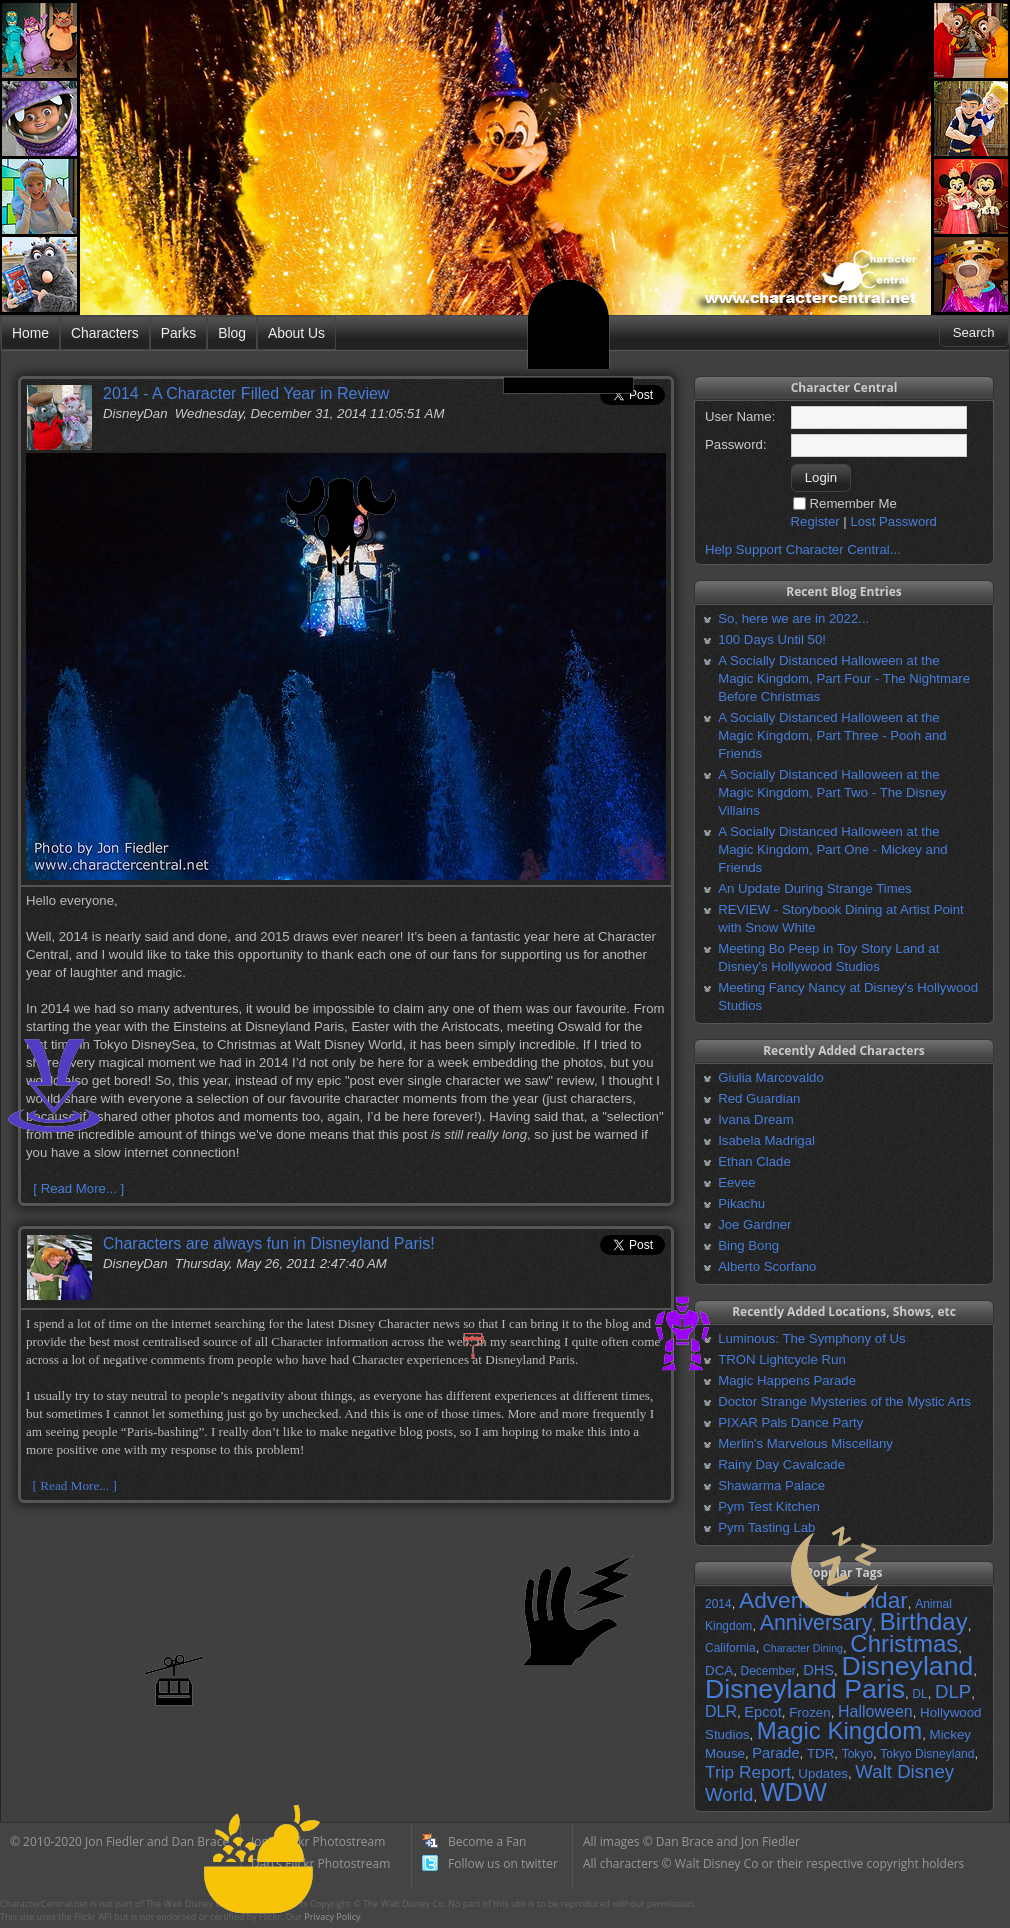  What do you see at coordinates (579, 1609) in the screenshot?
I see `cast a lightning spell` at bounding box center [579, 1609].